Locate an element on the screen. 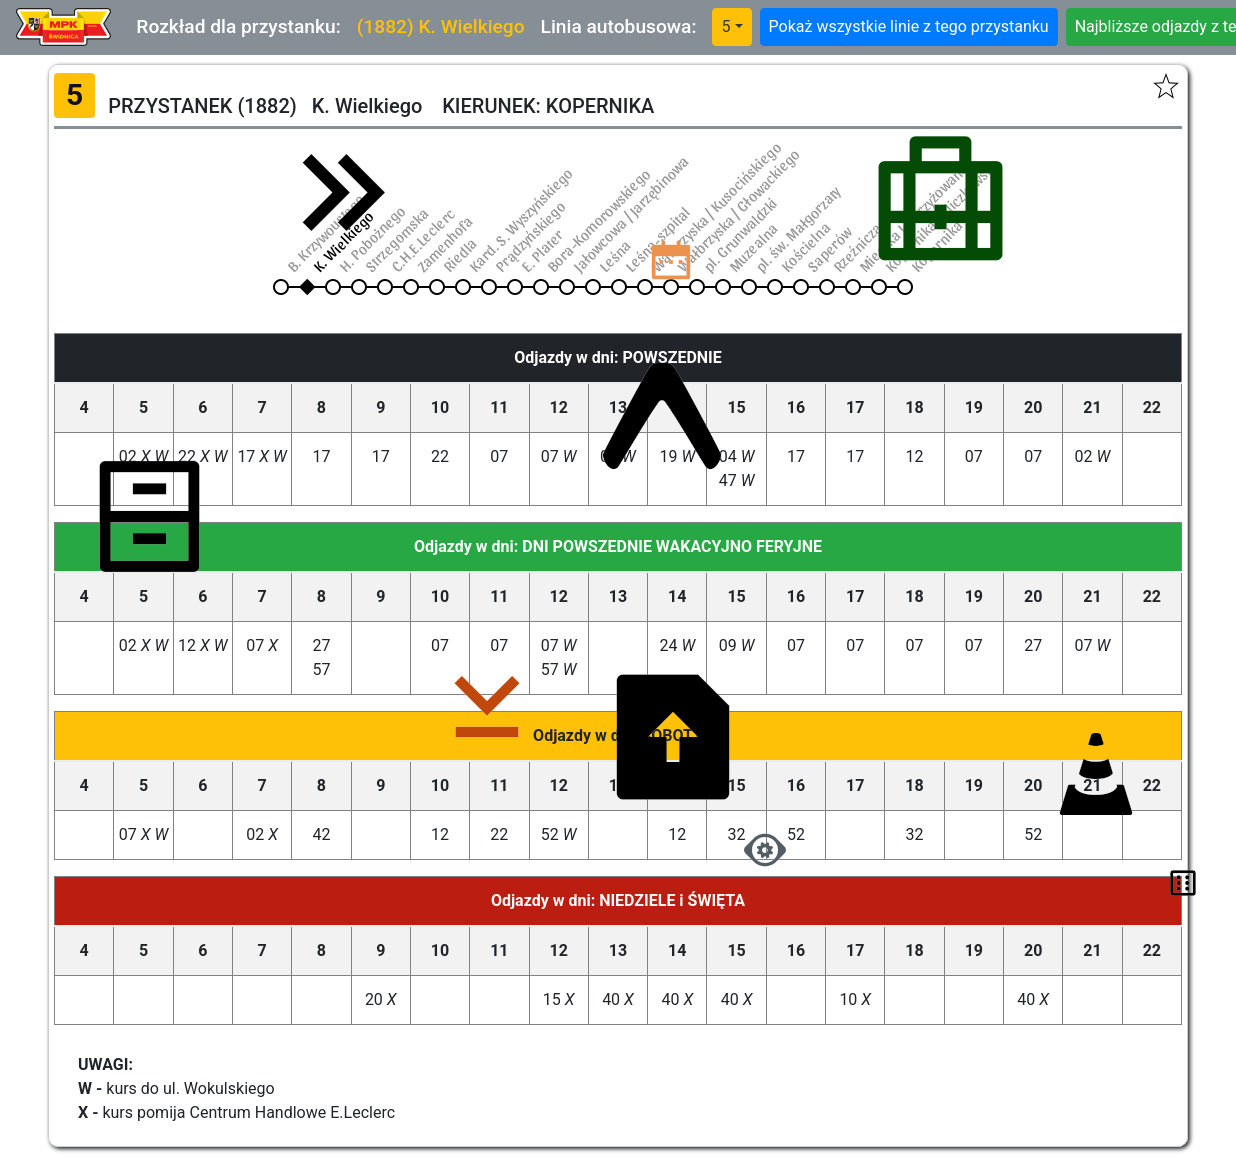  access work or business documents is located at coordinates (940, 204).